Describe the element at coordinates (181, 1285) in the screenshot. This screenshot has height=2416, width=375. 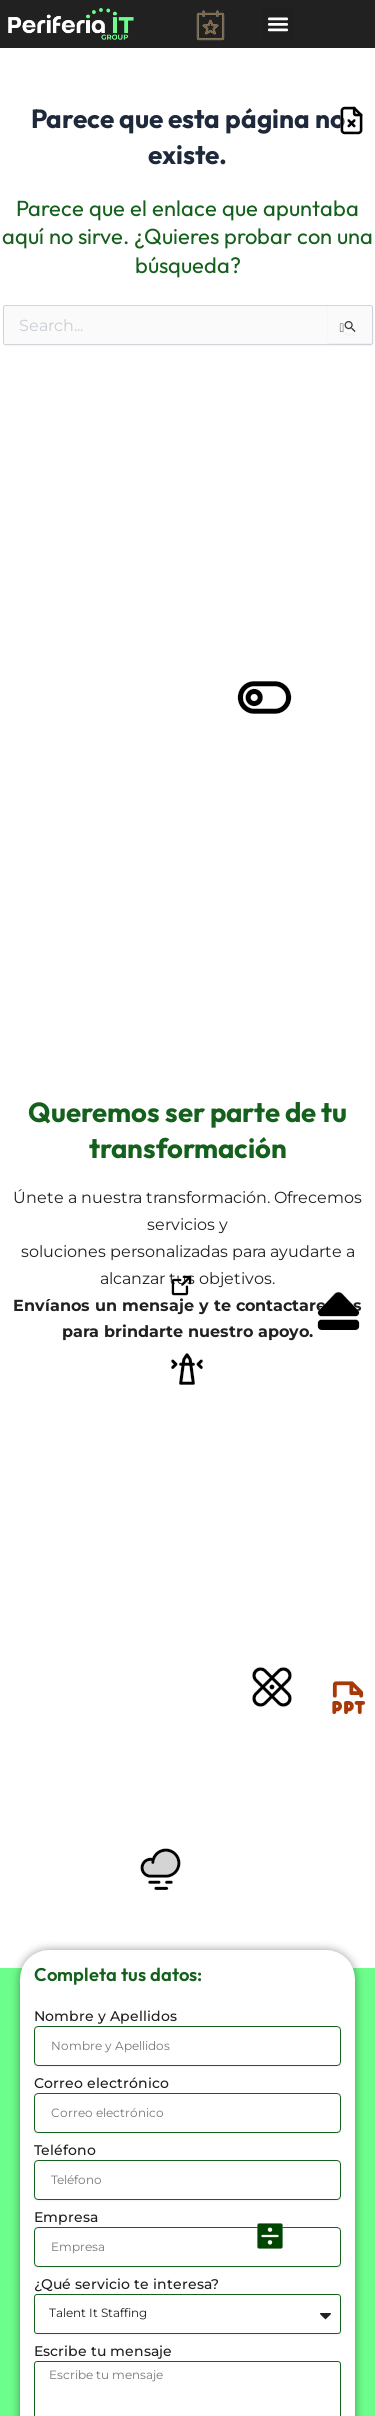
I see `open link in a new window or tab` at that location.